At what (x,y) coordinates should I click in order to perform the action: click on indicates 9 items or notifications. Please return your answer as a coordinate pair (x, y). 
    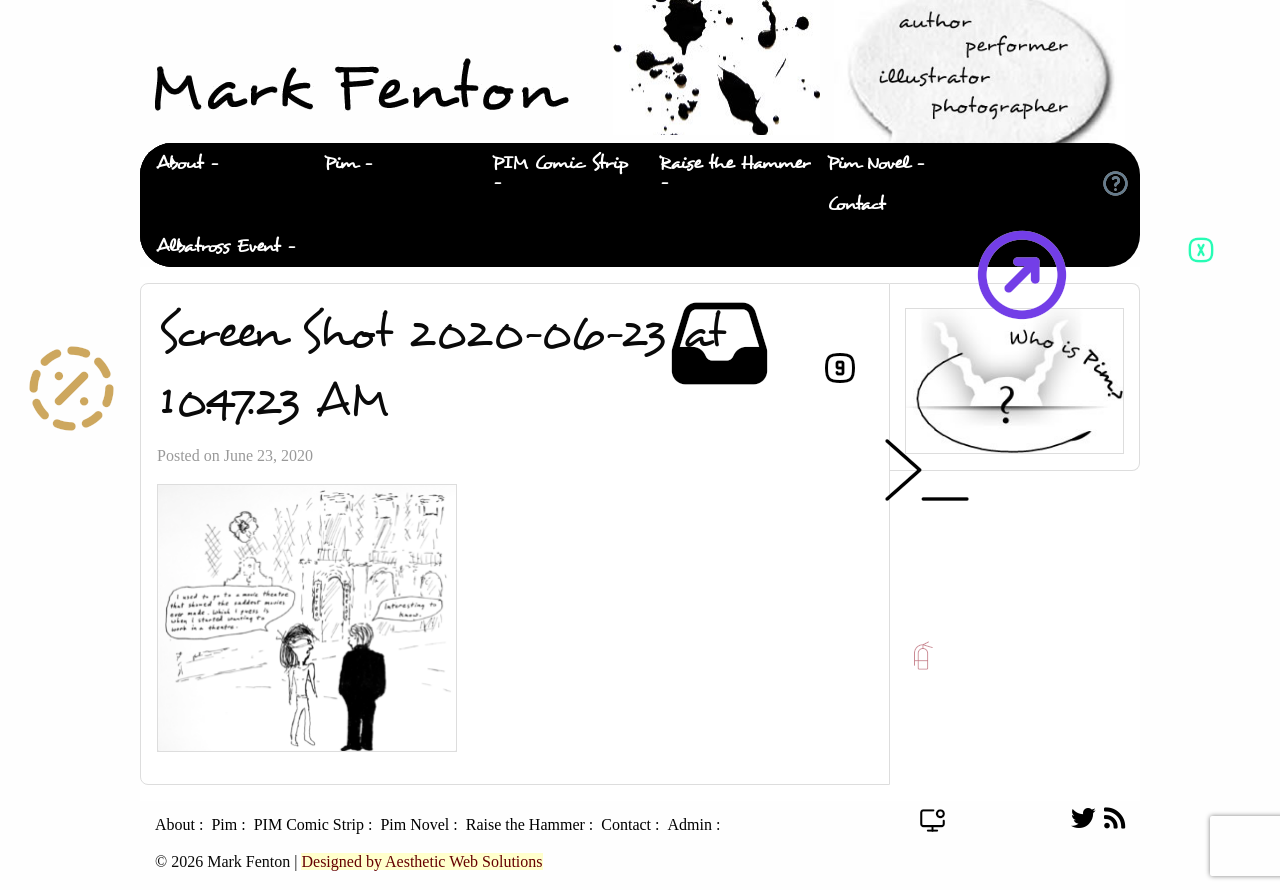
    Looking at the image, I should click on (840, 368).